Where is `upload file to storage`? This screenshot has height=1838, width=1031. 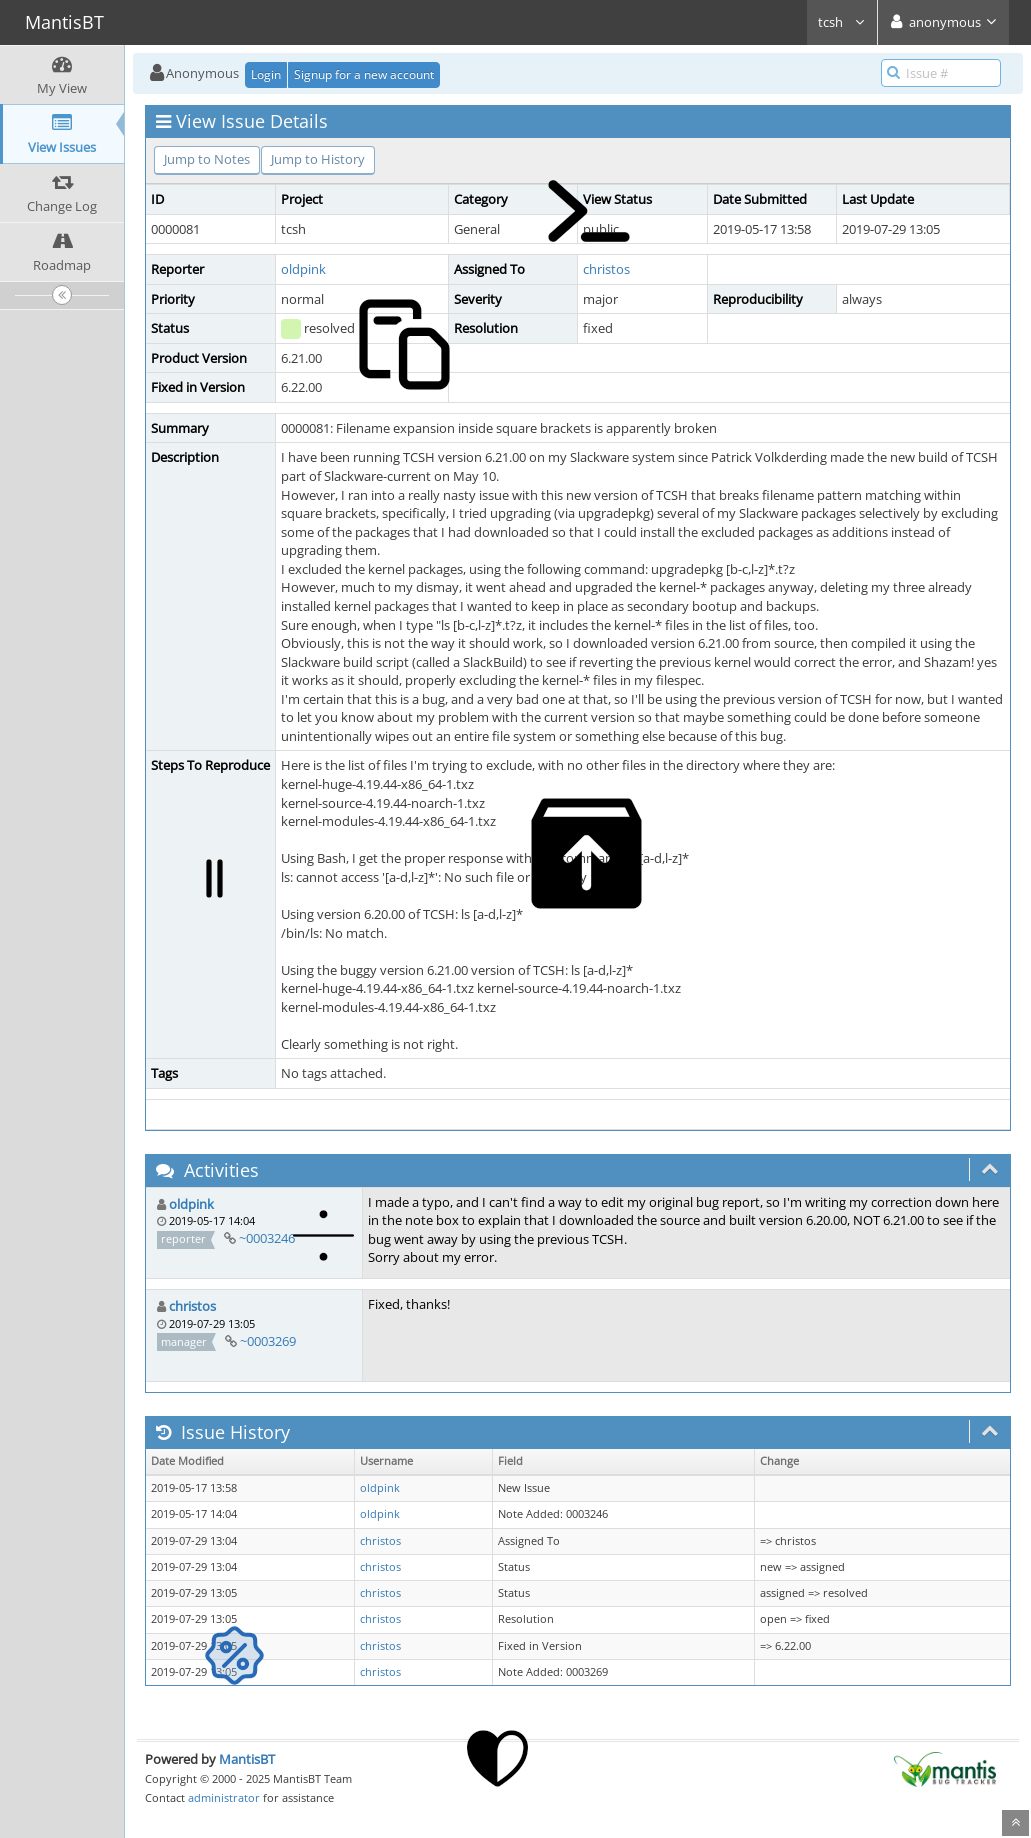
upload file to storage is located at coordinates (586, 853).